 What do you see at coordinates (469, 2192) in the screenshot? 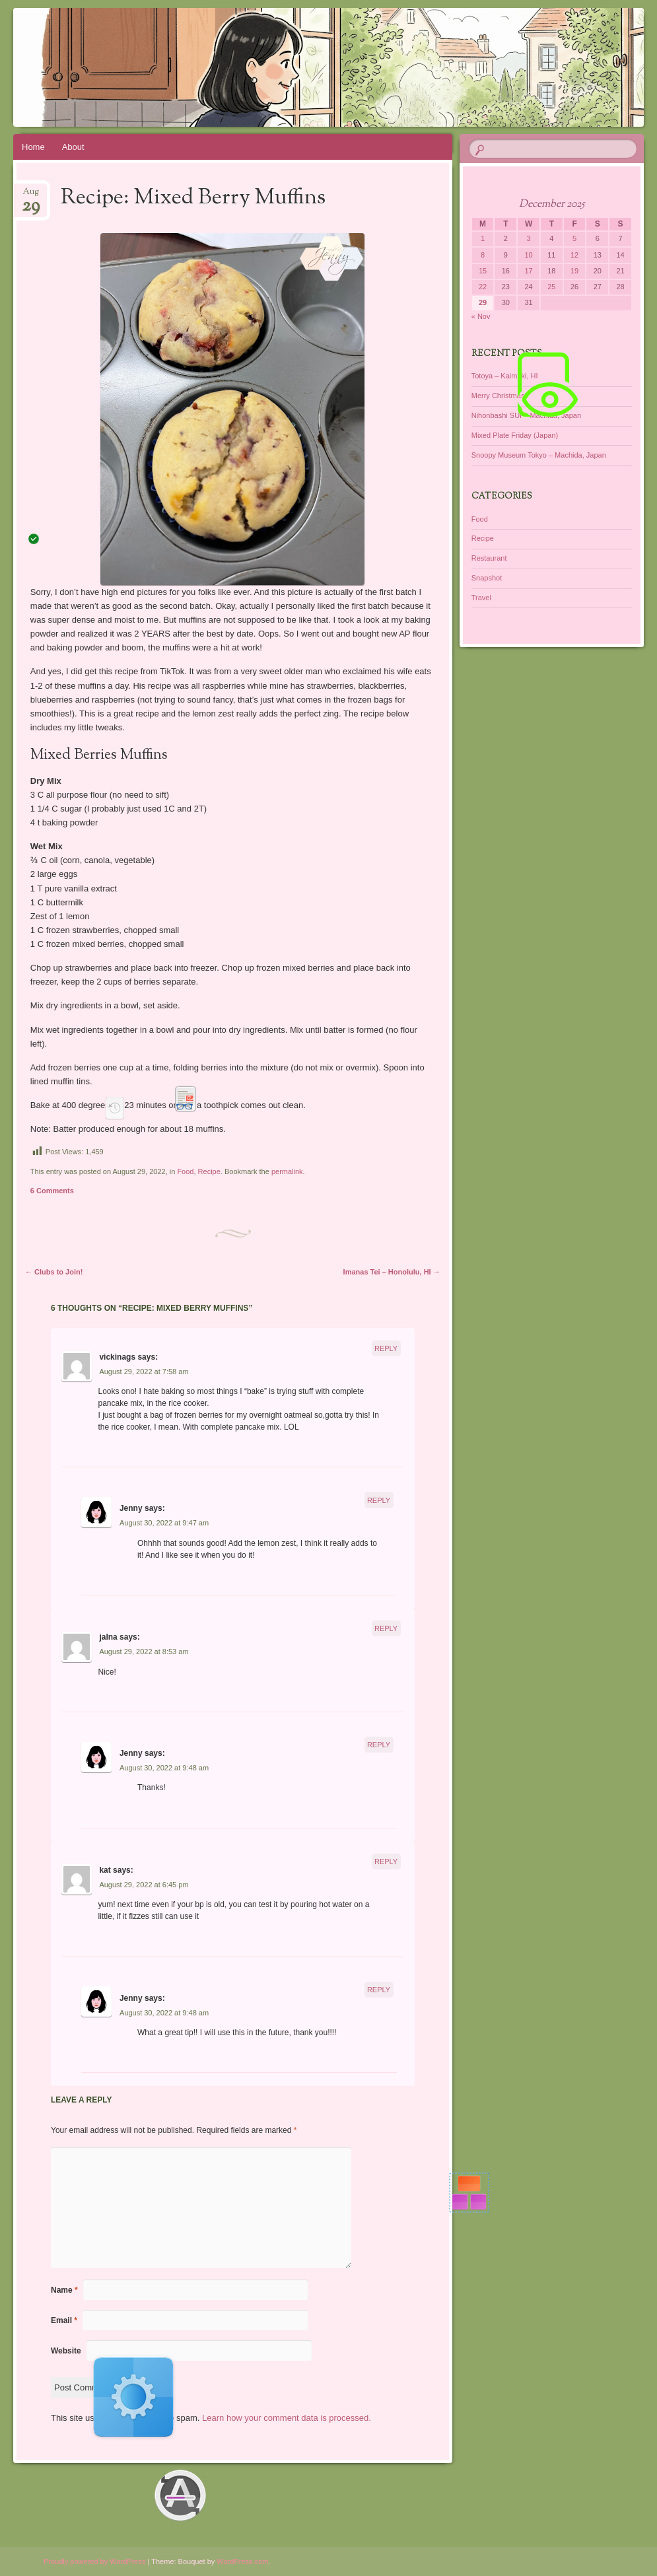
I see `select all items in the current view` at bounding box center [469, 2192].